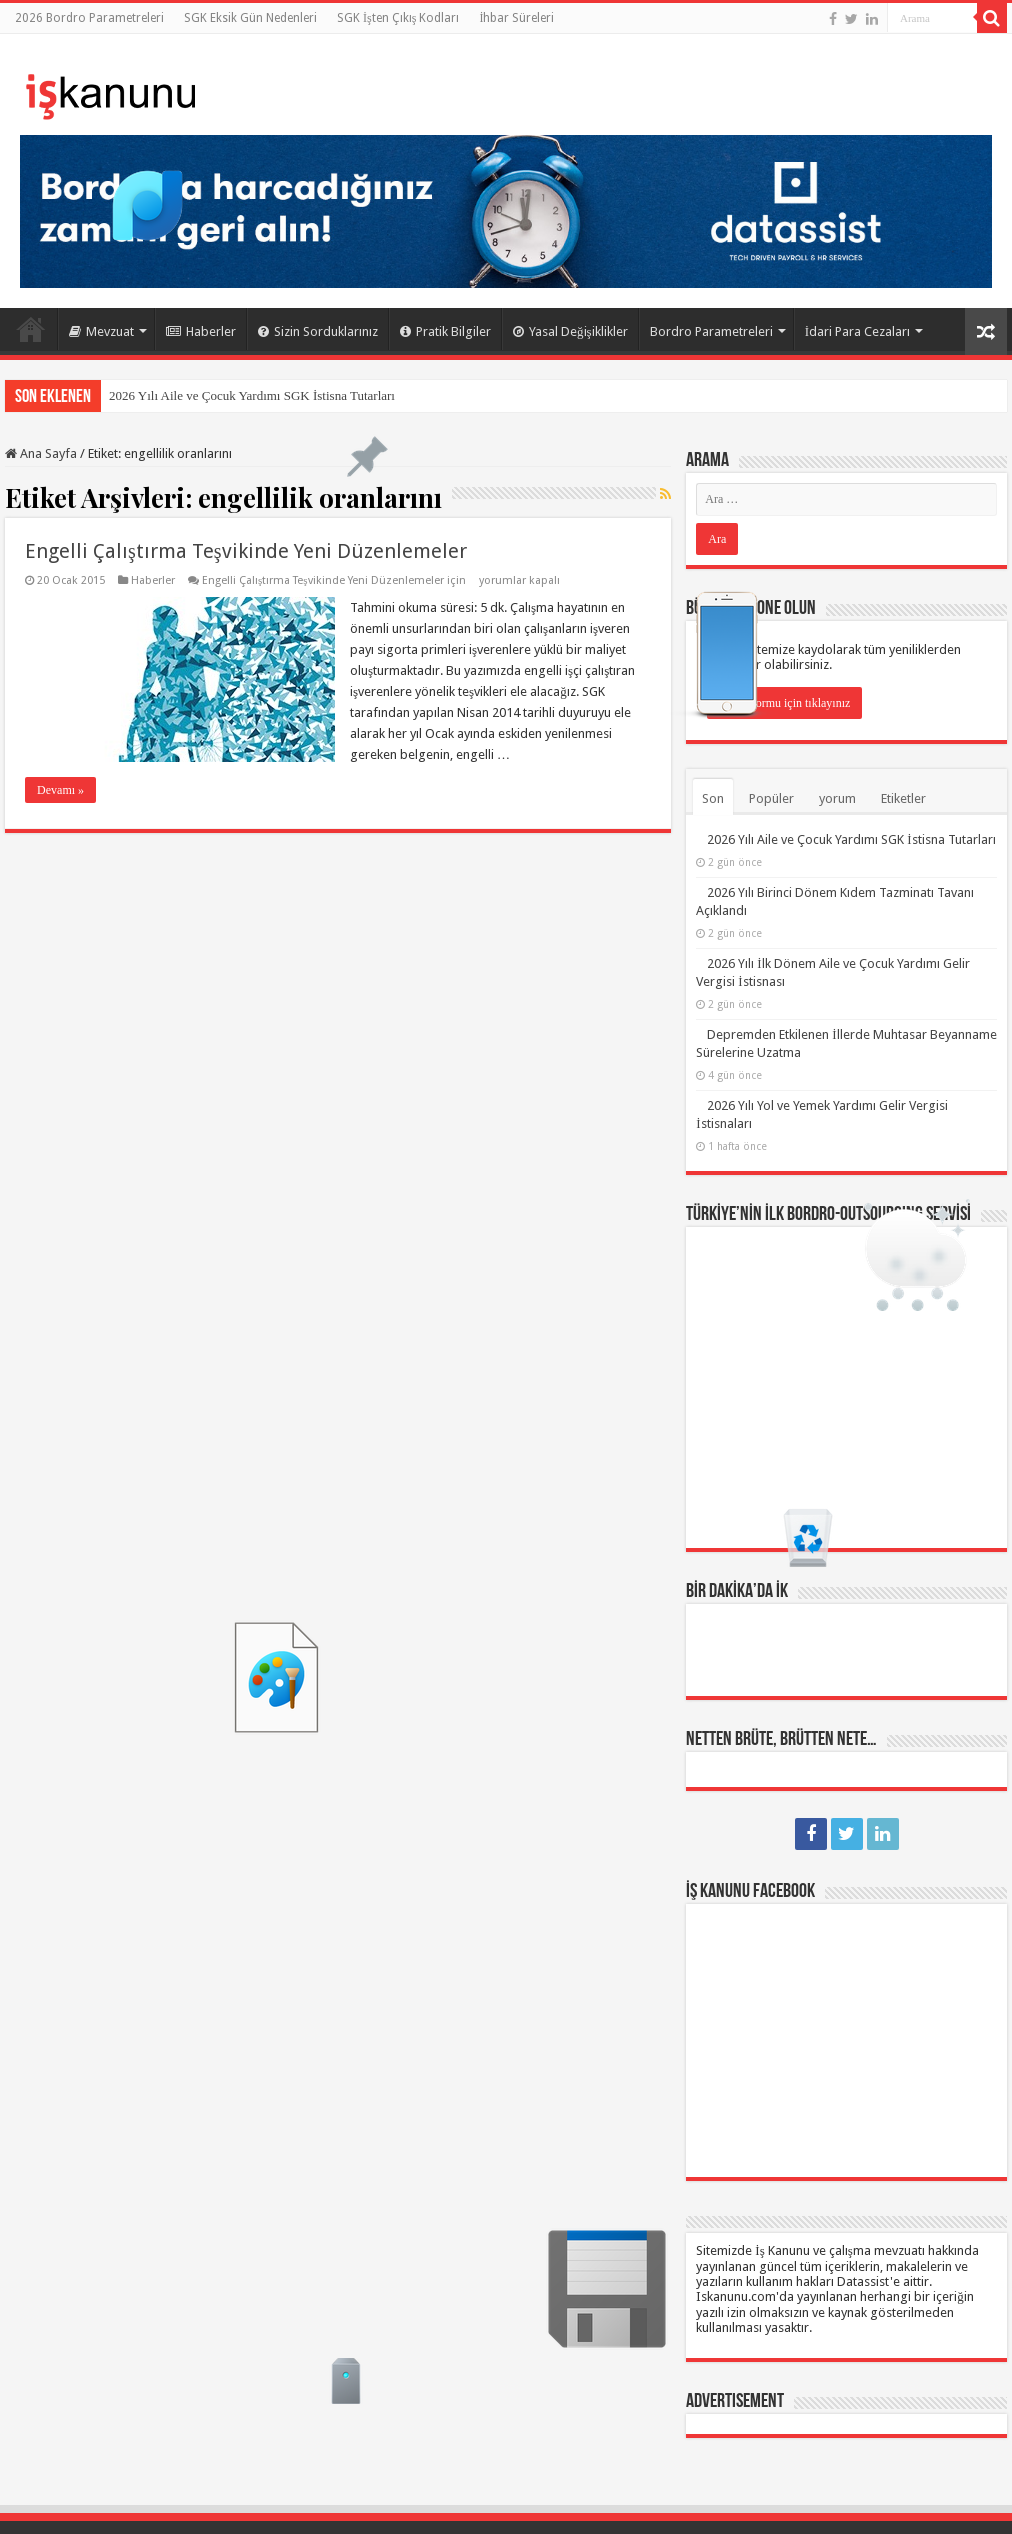 The image size is (1012, 2534). I want to click on indicates snowy weather conditions at night, so click(917, 1255).